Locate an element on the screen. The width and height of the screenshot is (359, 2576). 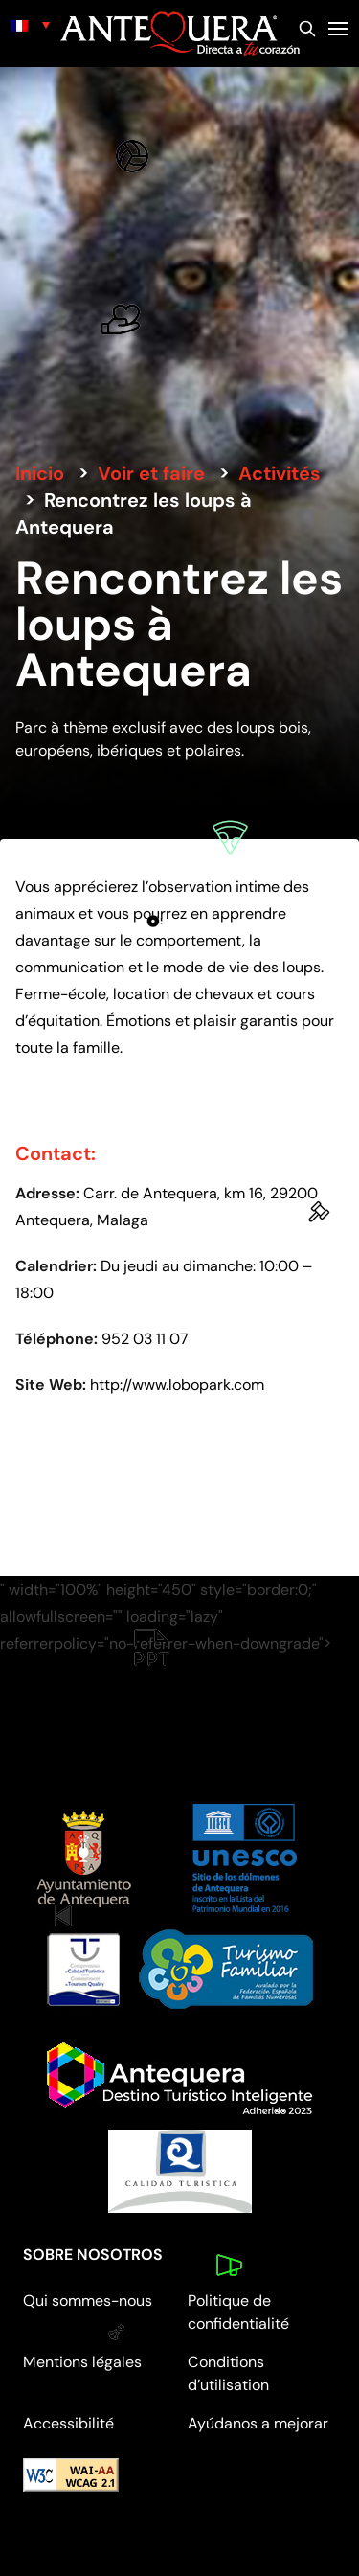
donate or give to charity is located at coordinates (122, 320).